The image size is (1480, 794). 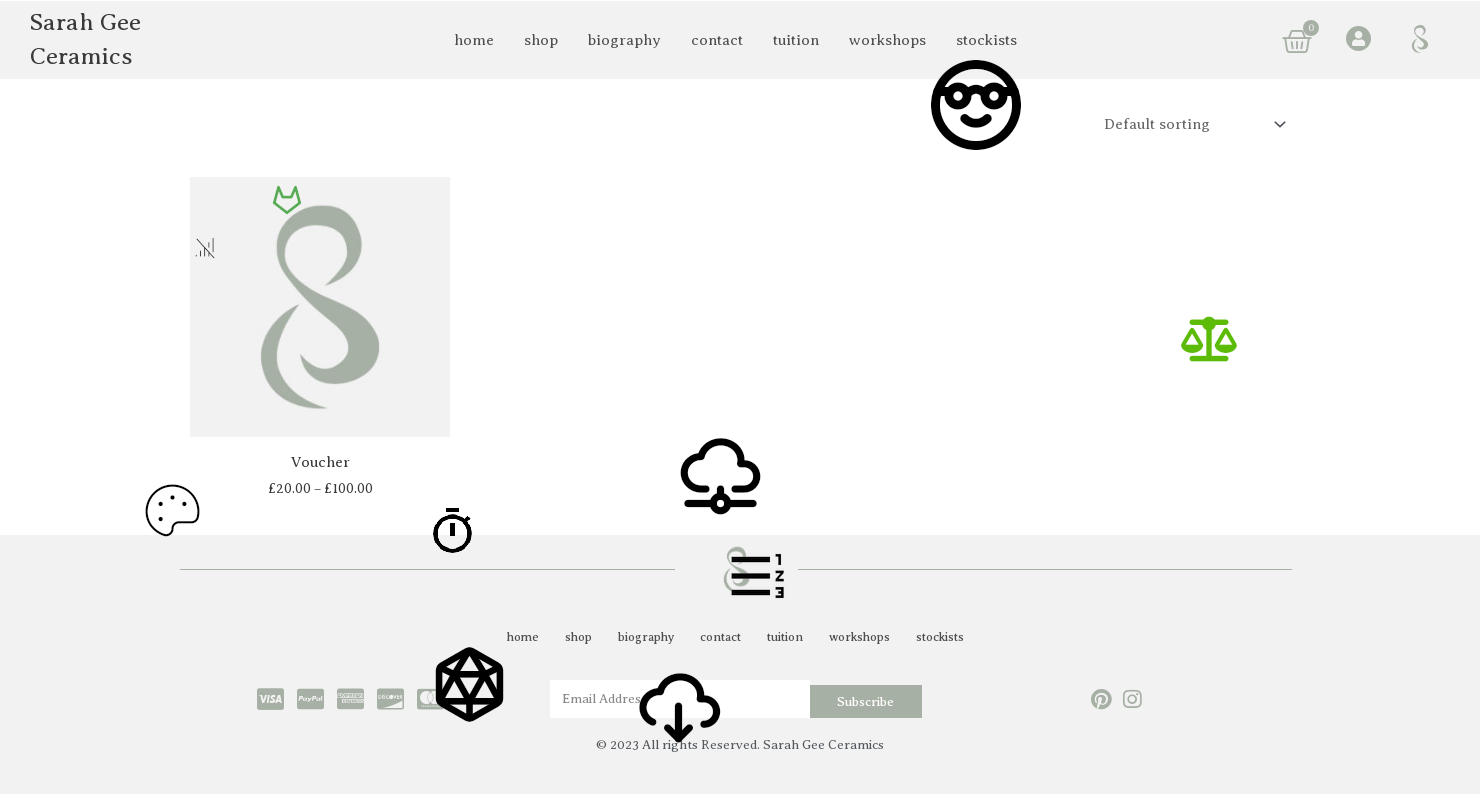 What do you see at coordinates (469, 684) in the screenshot?
I see `view 3D model or object` at bounding box center [469, 684].